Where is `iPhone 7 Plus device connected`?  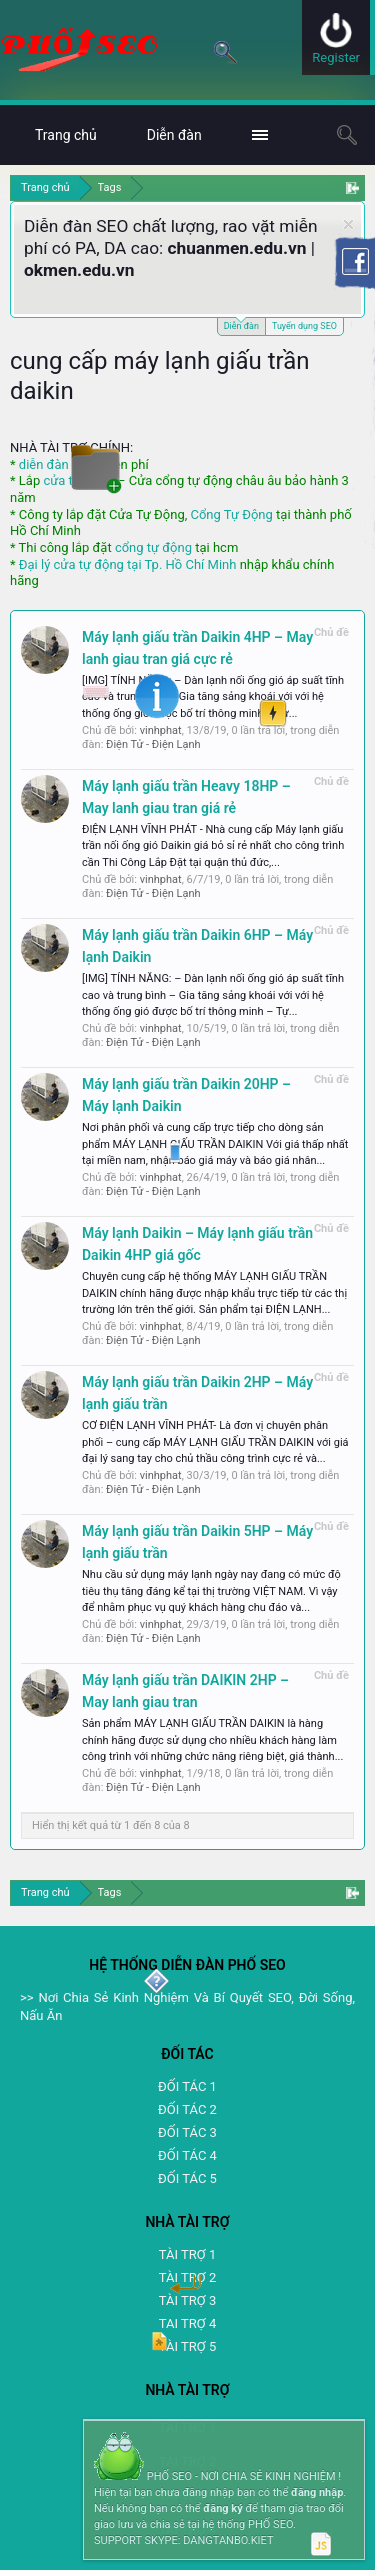 iPhone 7 Plus device connected is located at coordinates (175, 1153).